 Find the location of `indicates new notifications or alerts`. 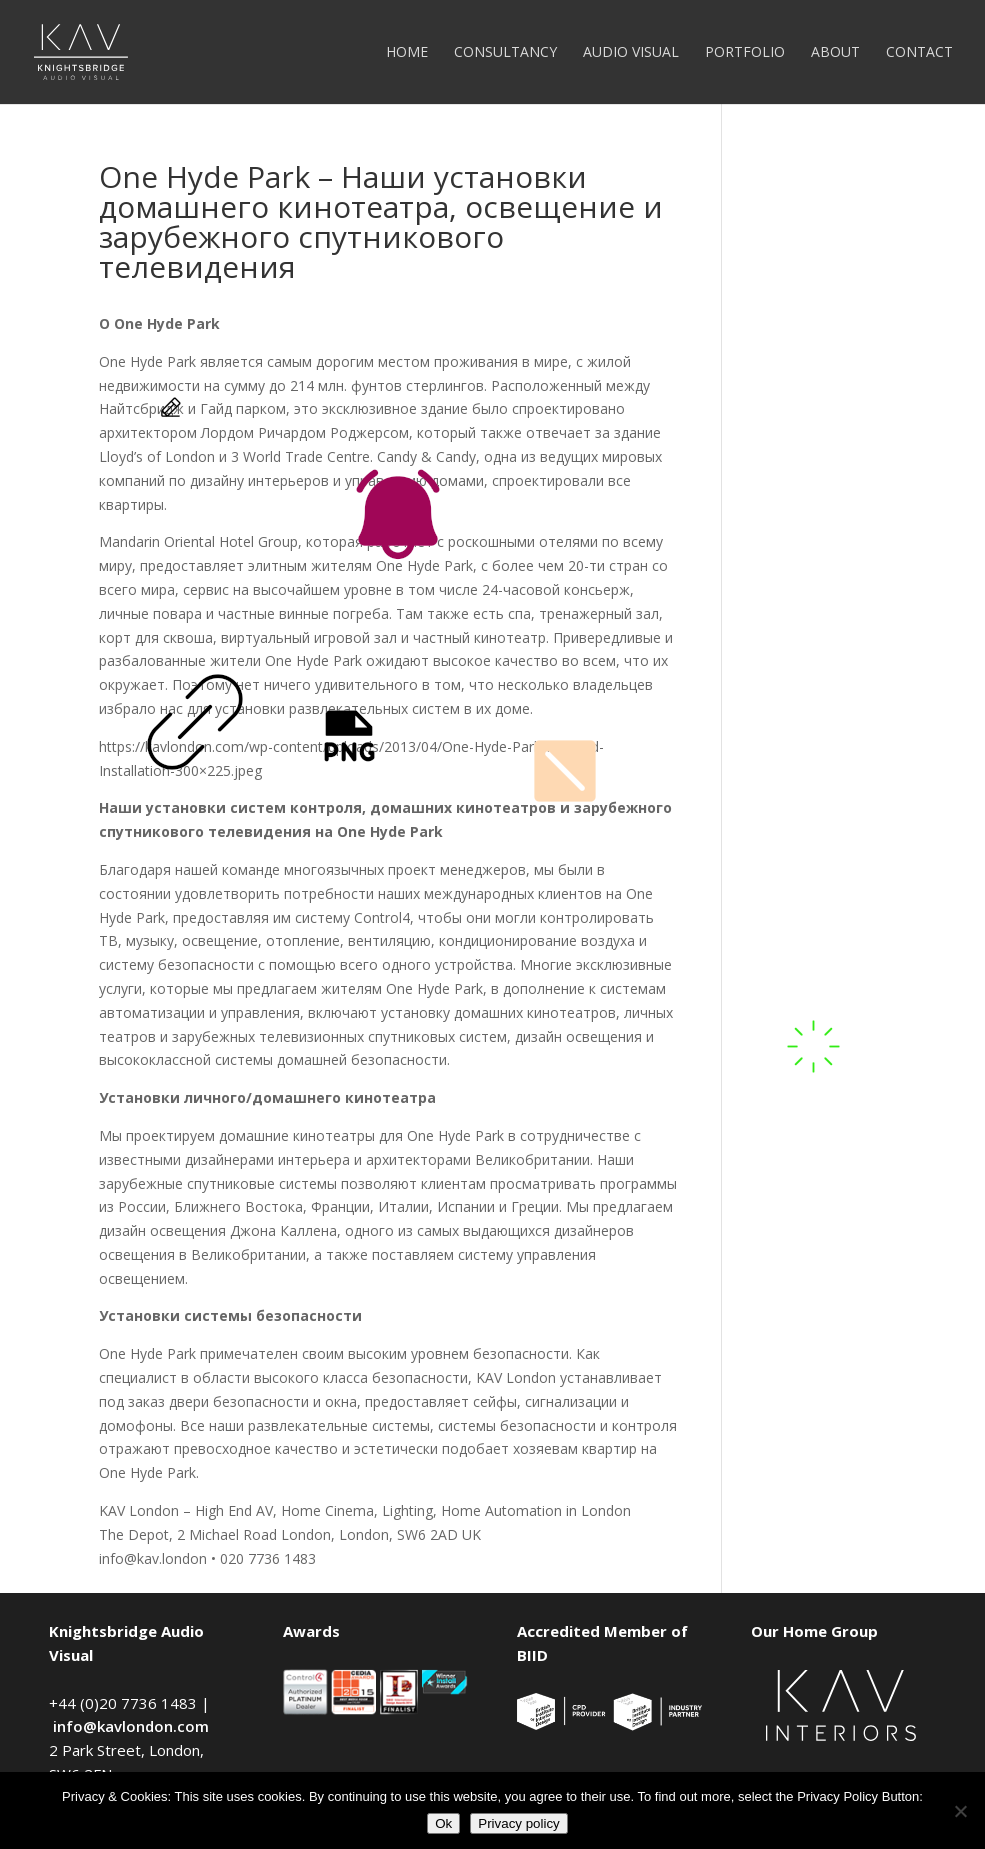

indicates new notifications or alerts is located at coordinates (398, 516).